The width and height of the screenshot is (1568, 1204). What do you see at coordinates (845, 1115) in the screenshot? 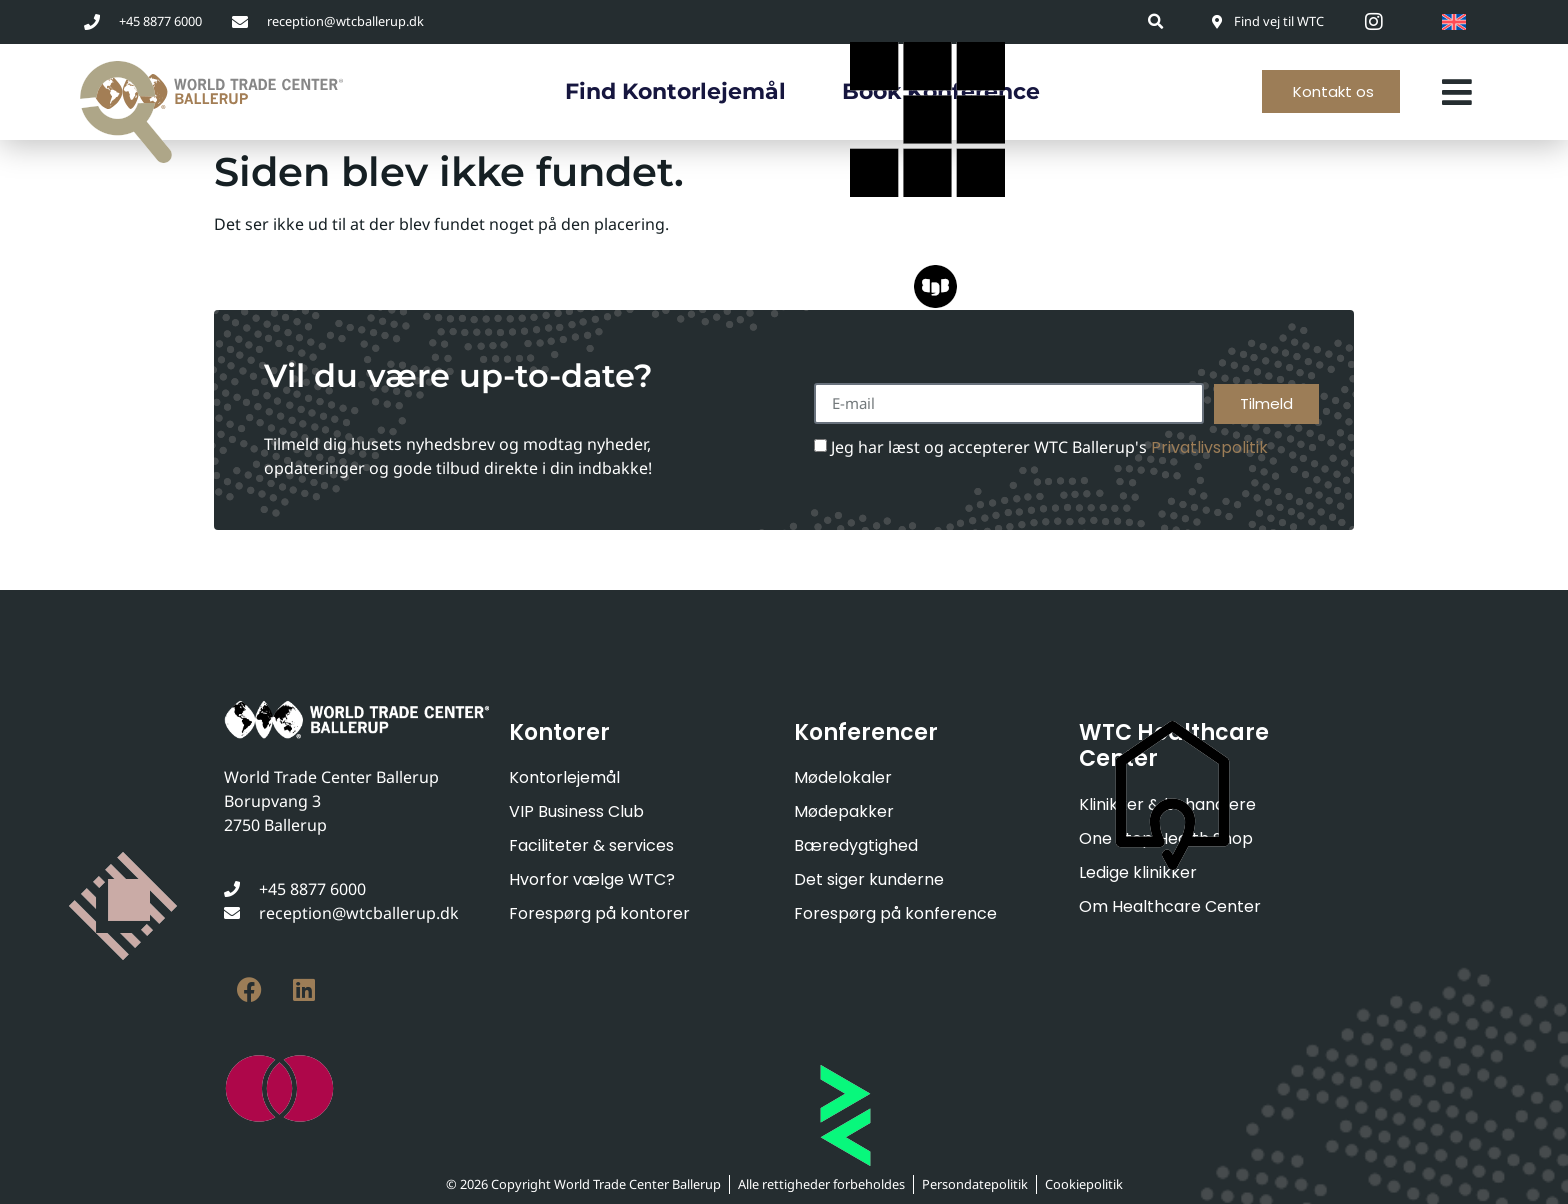
I see `playcanvas game engine logo` at bounding box center [845, 1115].